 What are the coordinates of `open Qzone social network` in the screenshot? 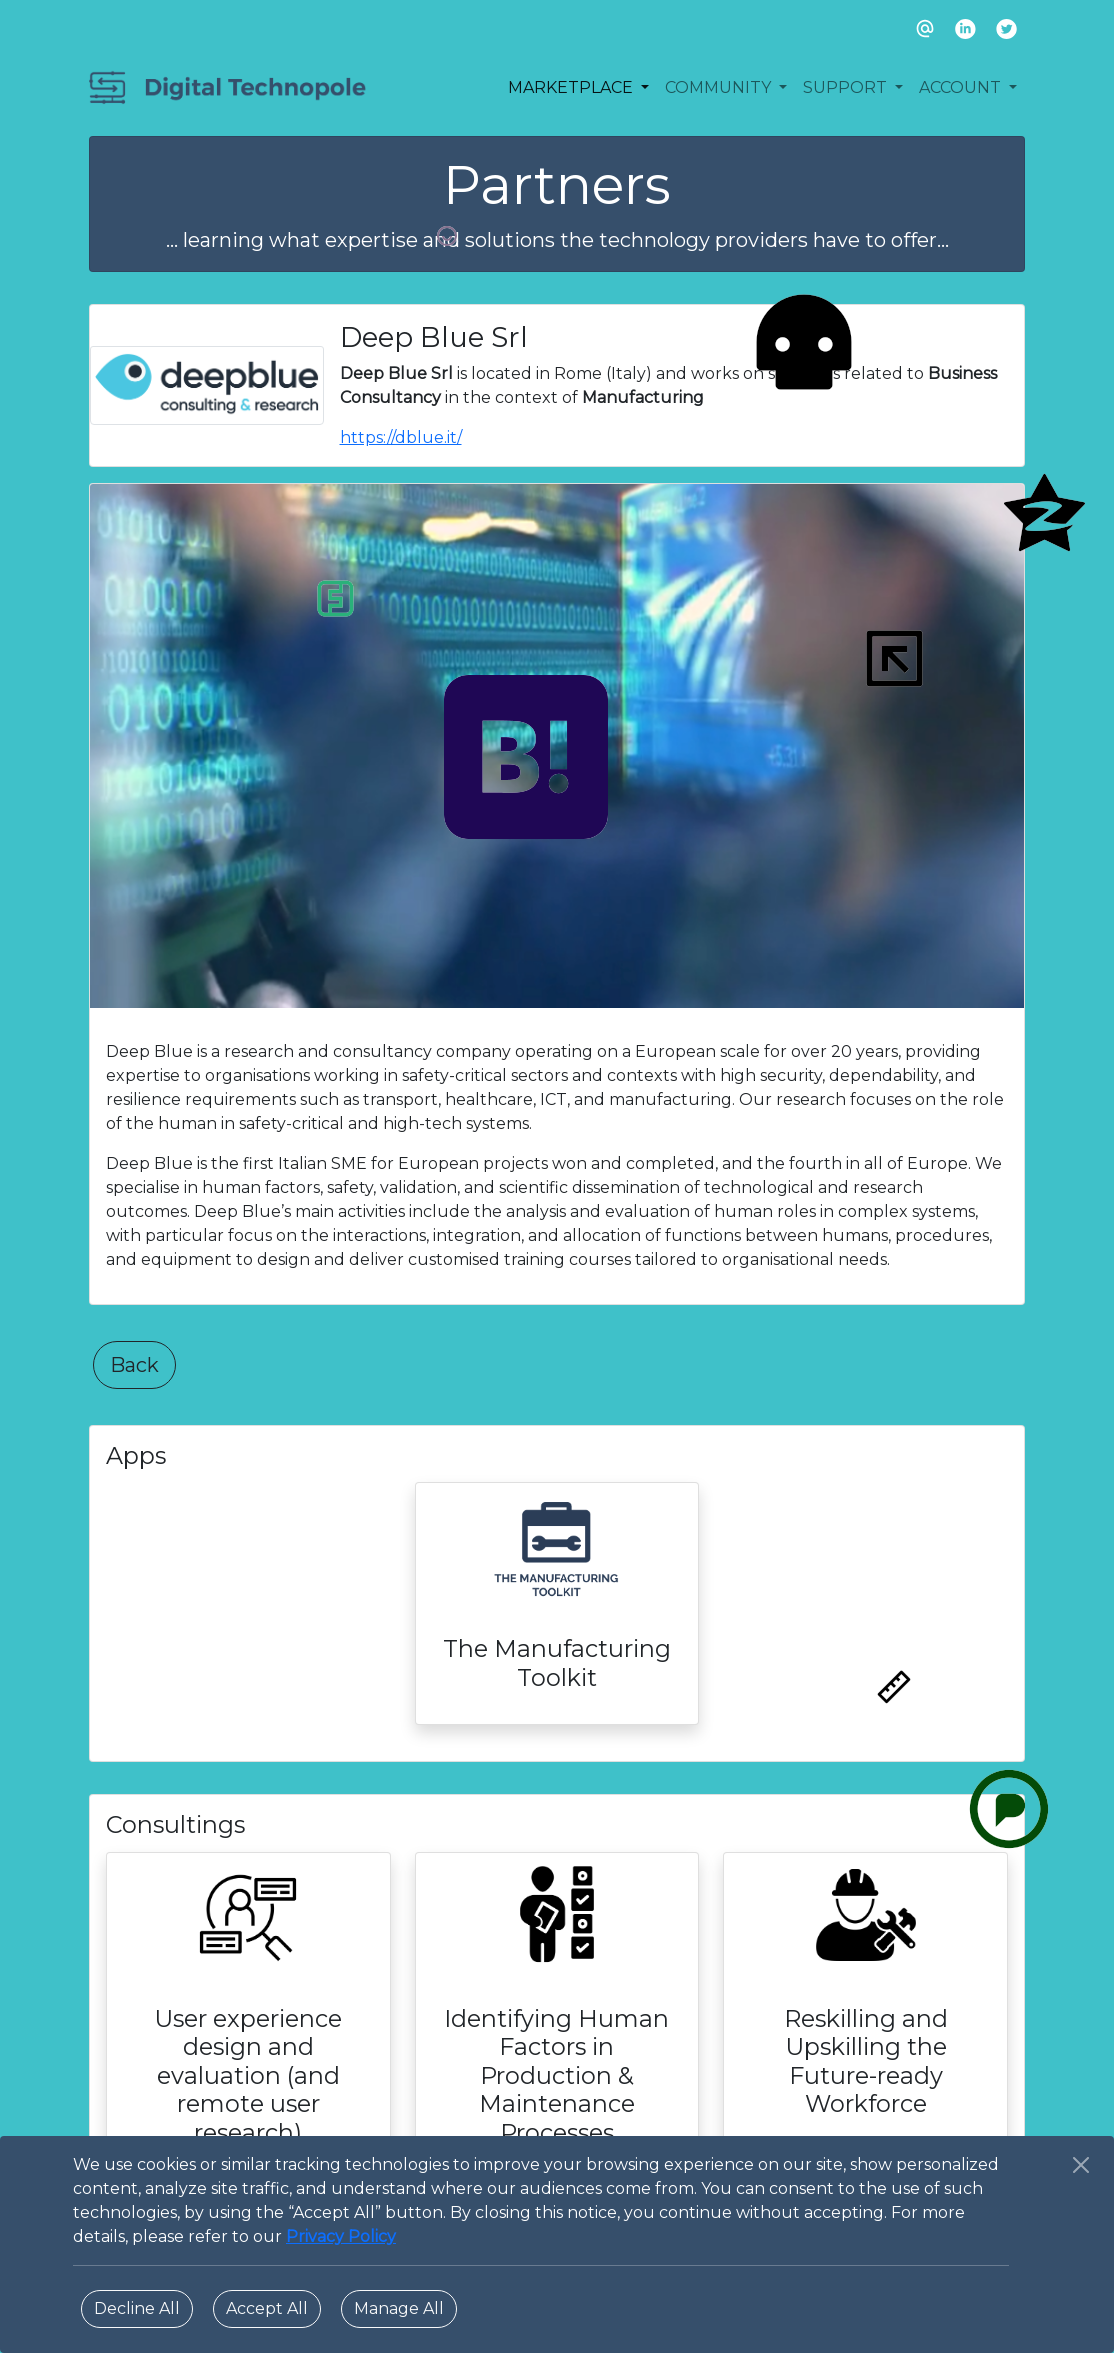 It's located at (1044, 512).